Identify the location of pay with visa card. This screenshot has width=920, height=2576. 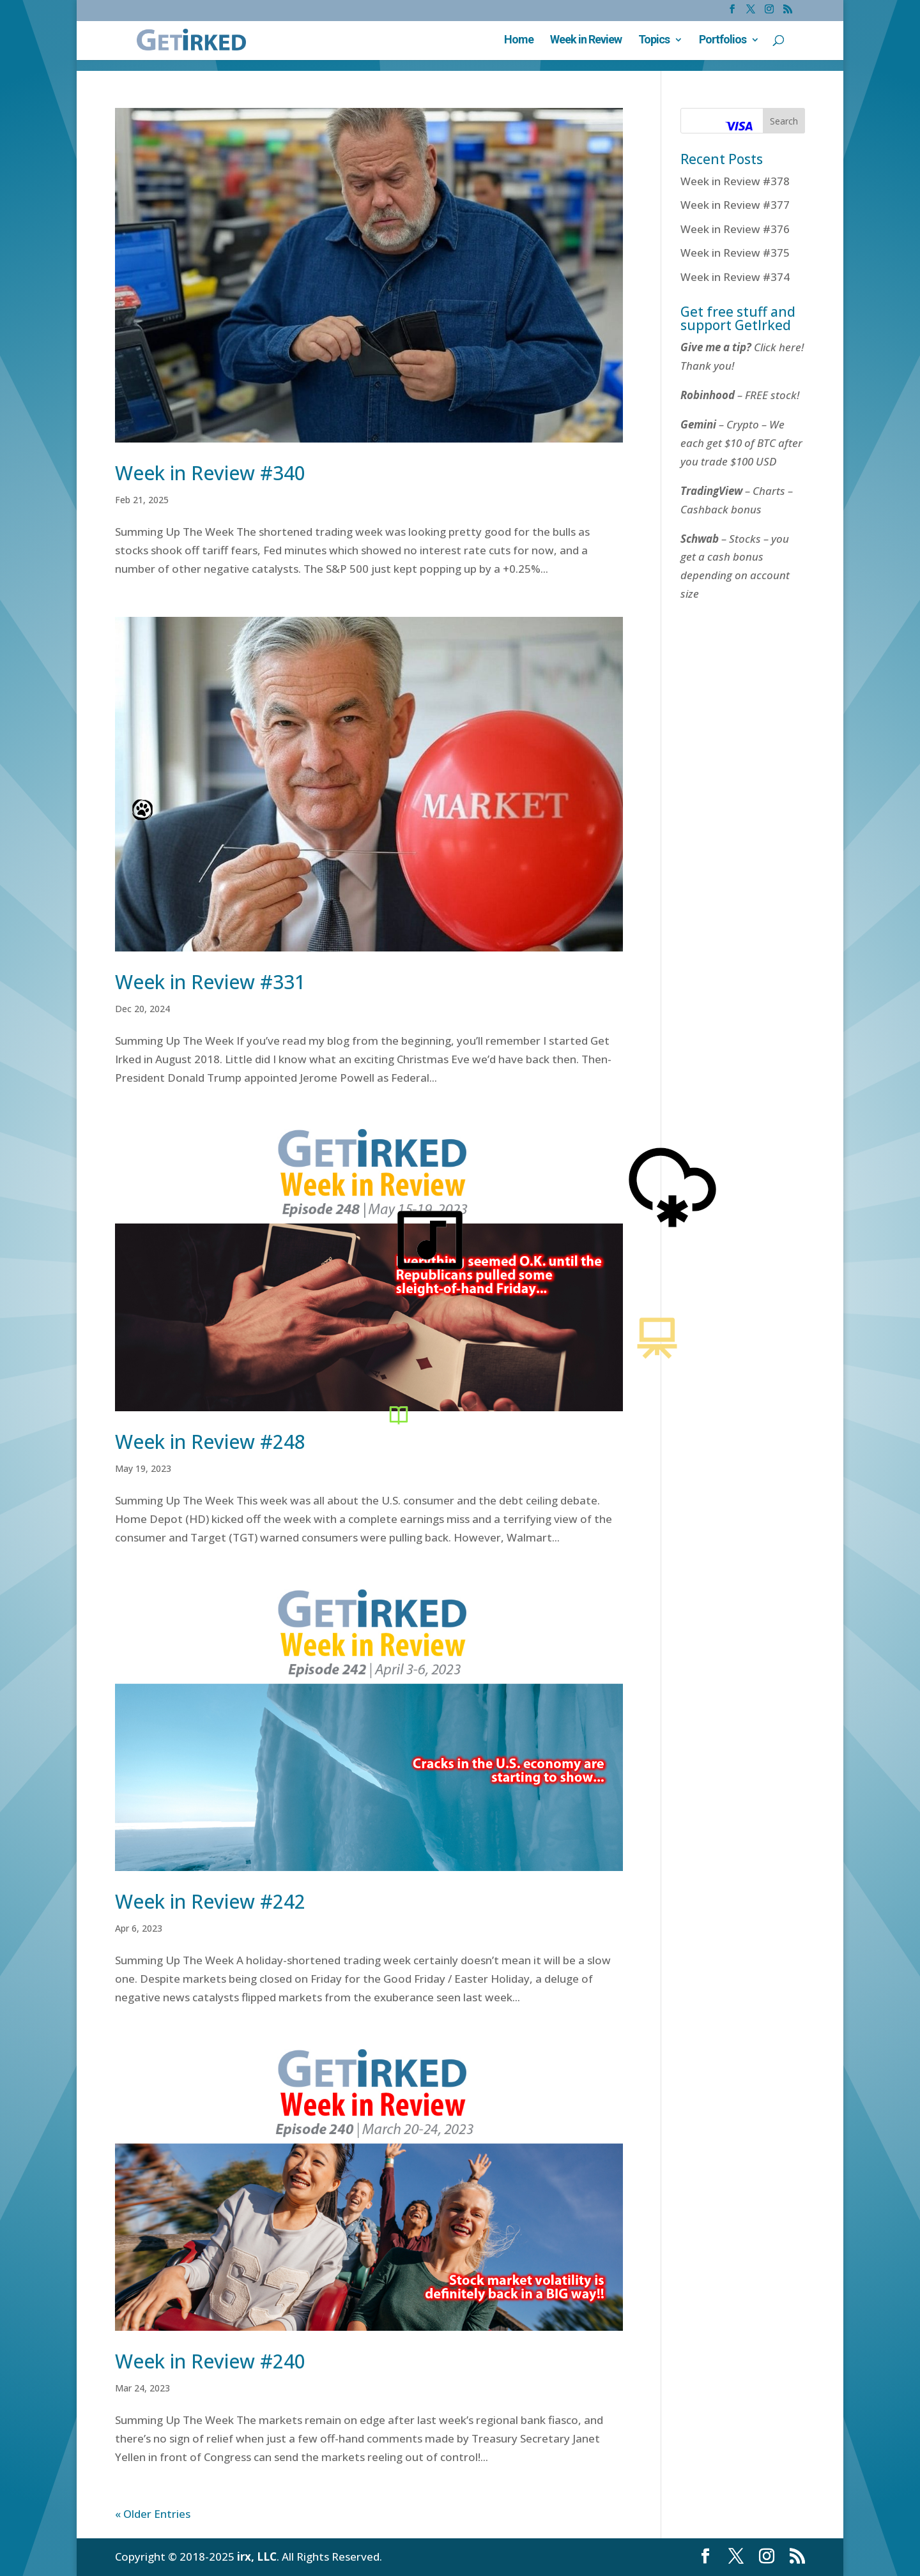
(739, 126).